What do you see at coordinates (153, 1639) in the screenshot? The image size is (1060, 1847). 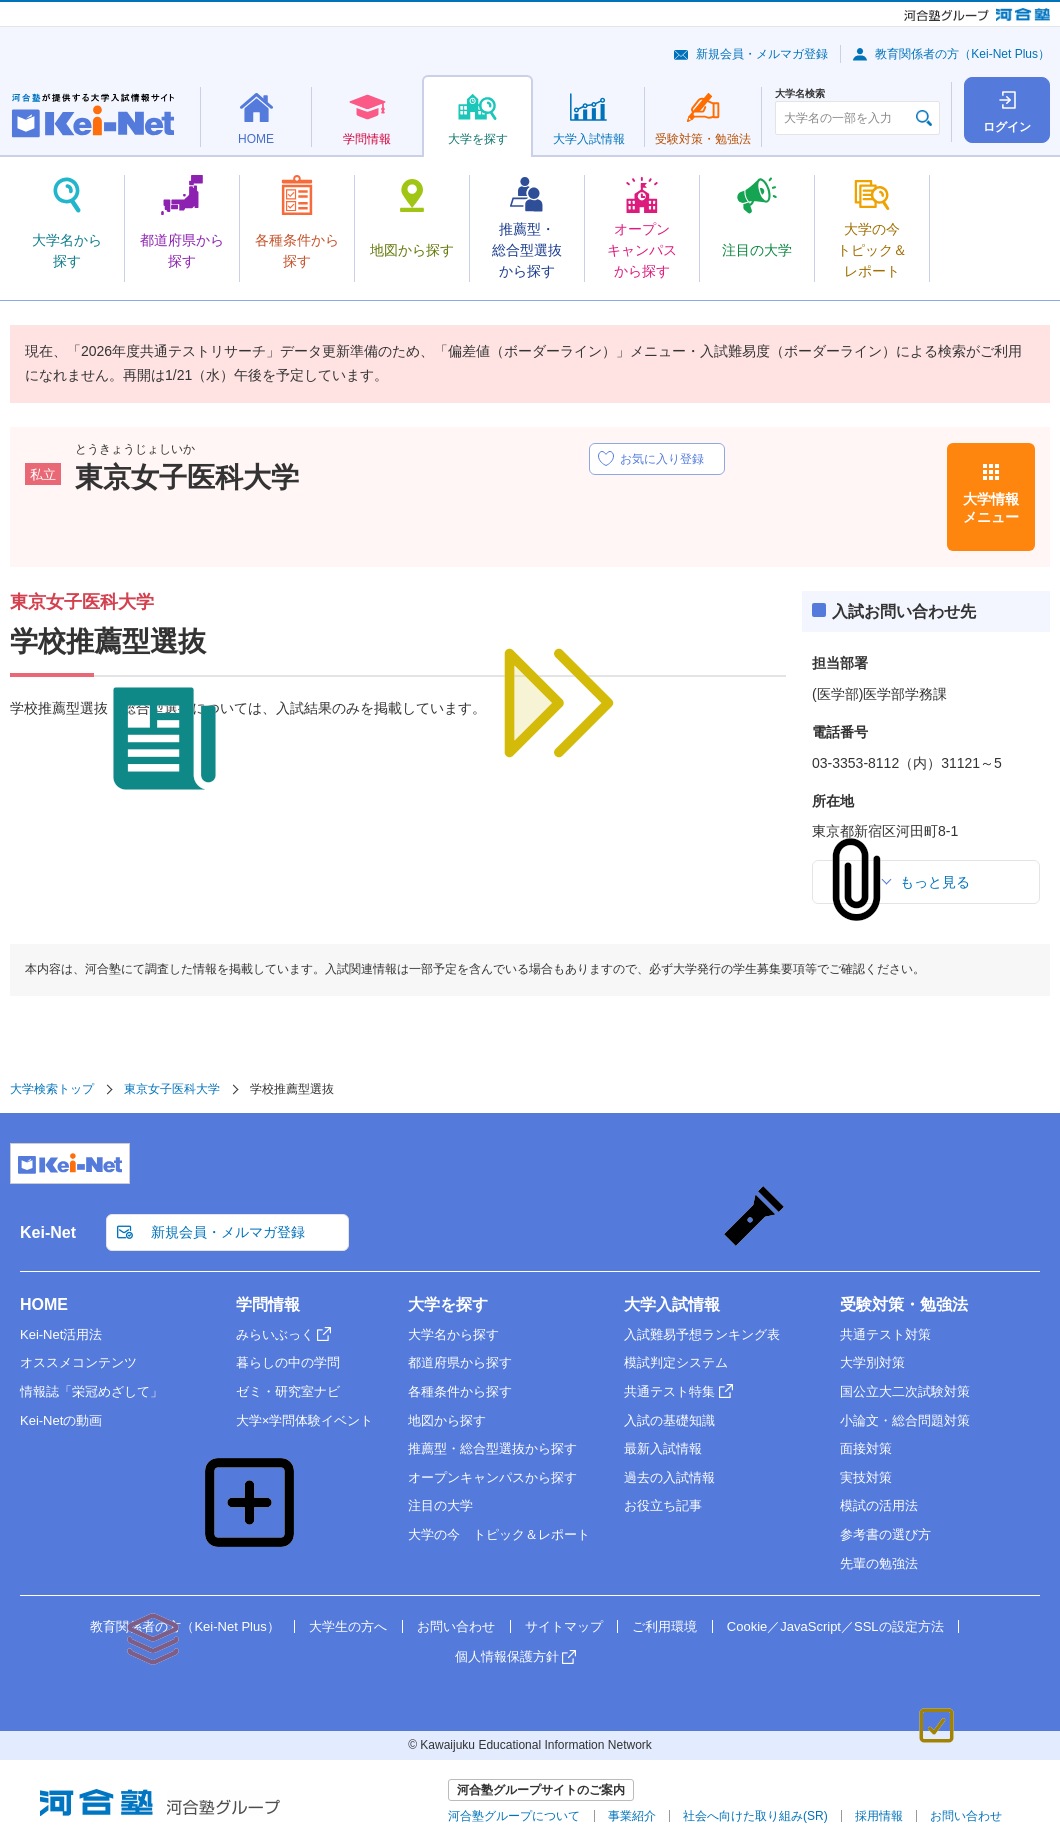 I see `toggle layer visibility in an editor` at bounding box center [153, 1639].